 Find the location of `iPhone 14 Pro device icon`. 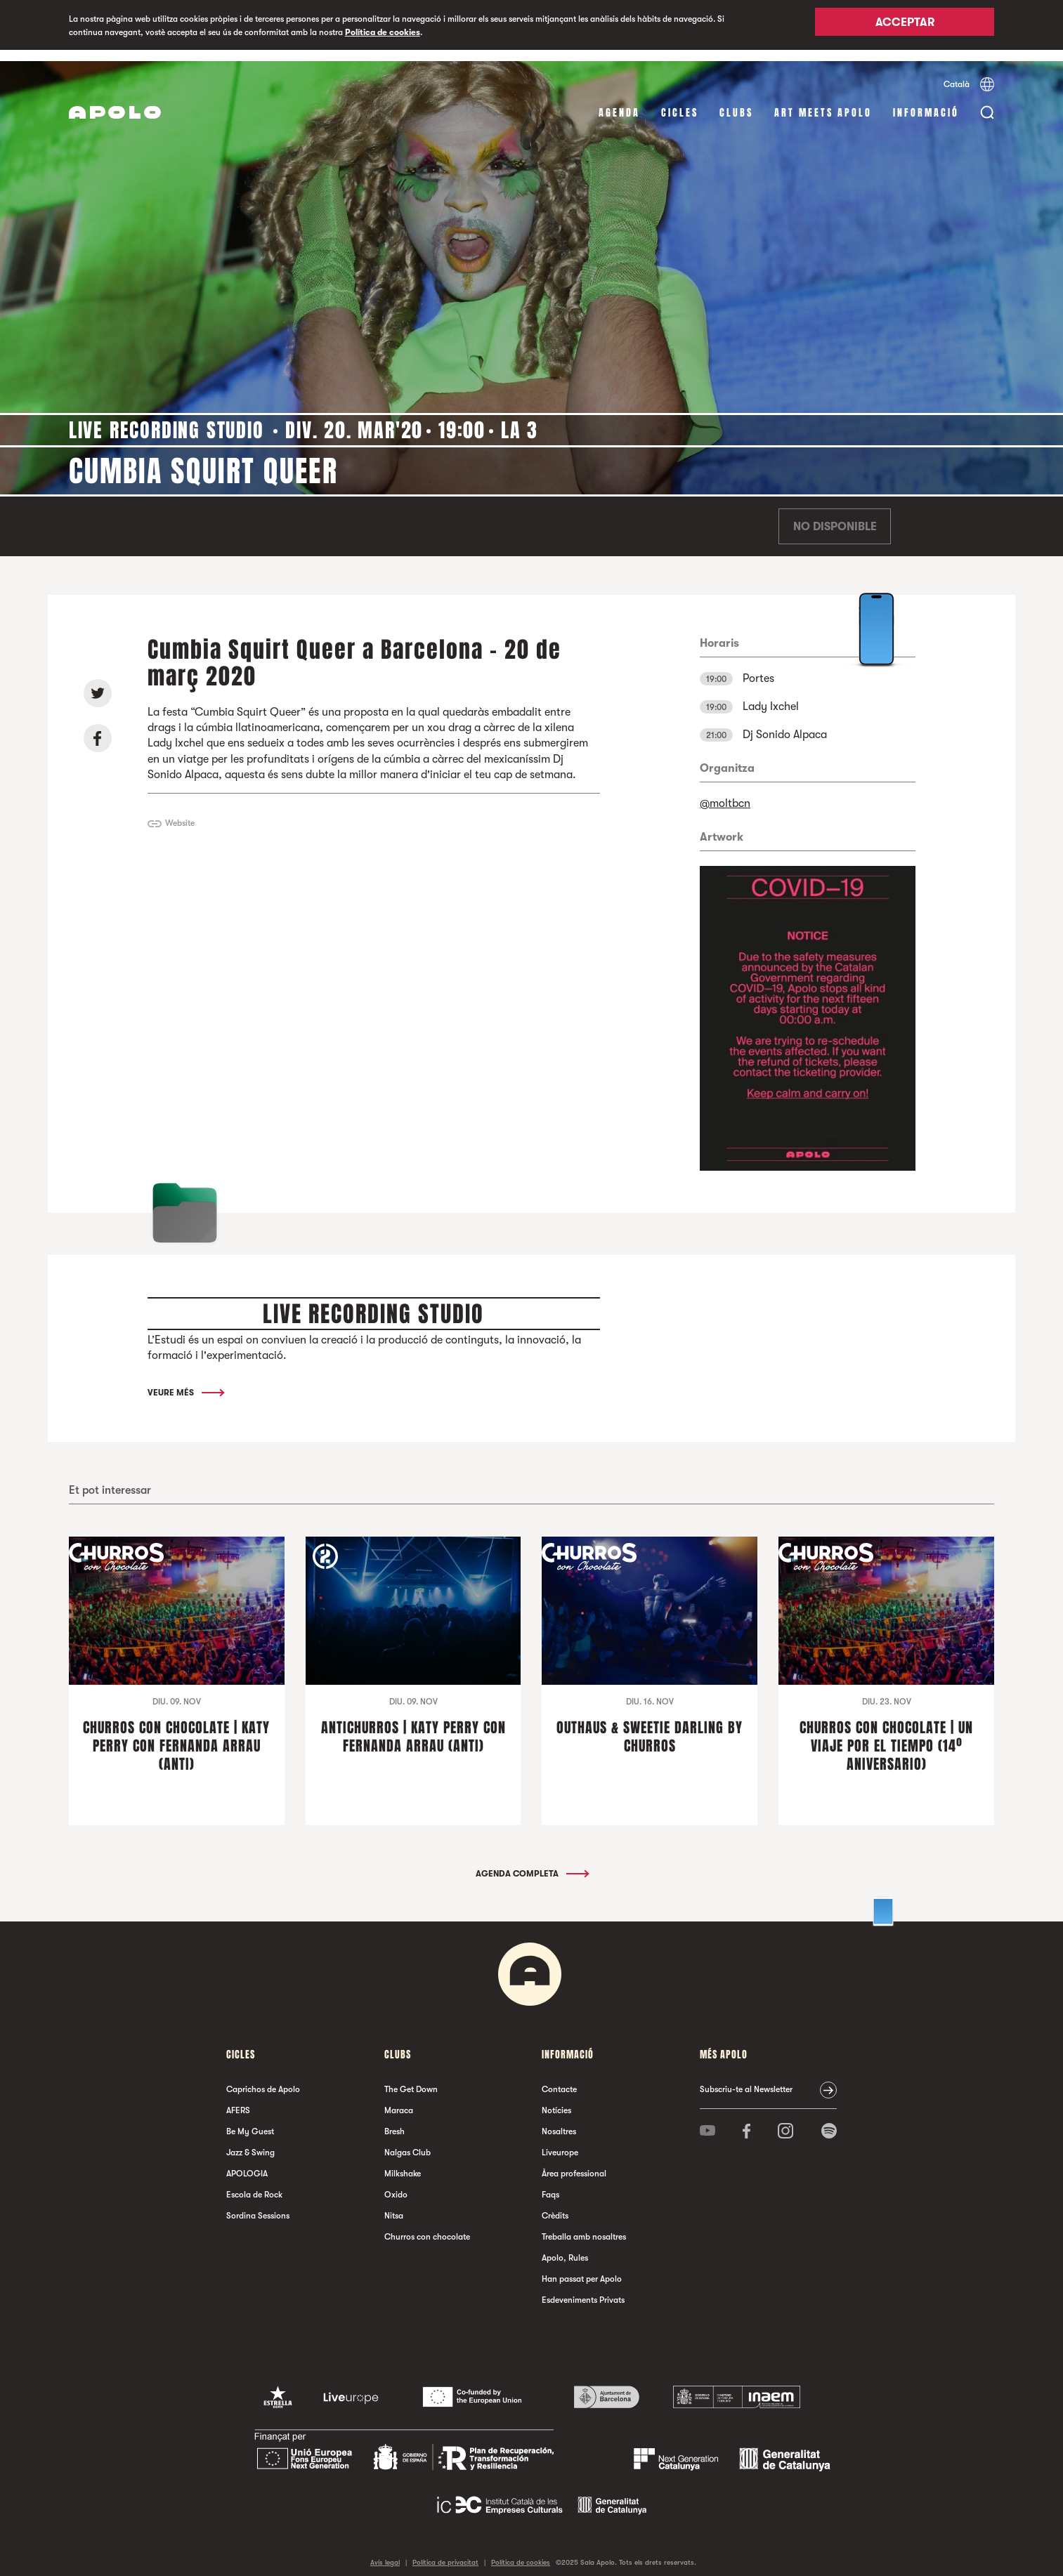

iPhone 14 Pro device icon is located at coordinates (876, 630).